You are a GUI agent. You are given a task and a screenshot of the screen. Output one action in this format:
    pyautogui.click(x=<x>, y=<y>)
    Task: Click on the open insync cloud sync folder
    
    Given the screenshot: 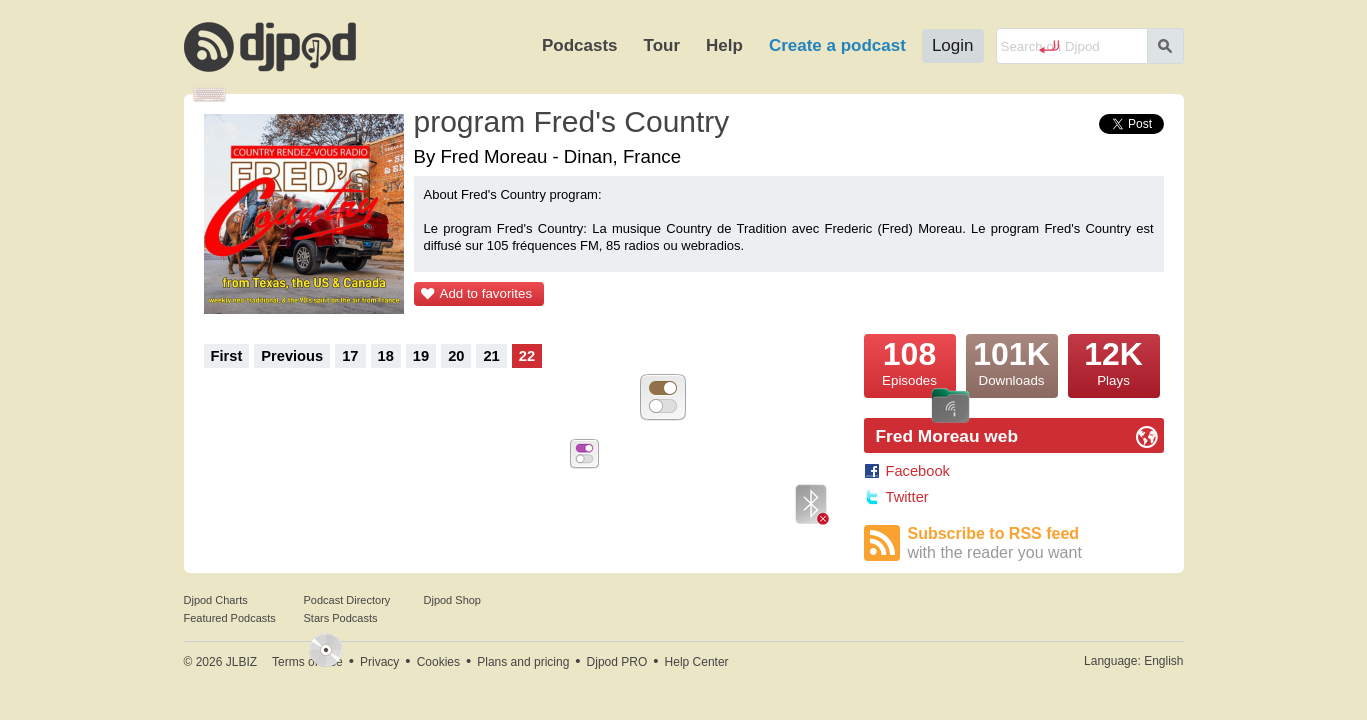 What is the action you would take?
    pyautogui.click(x=950, y=405)
    